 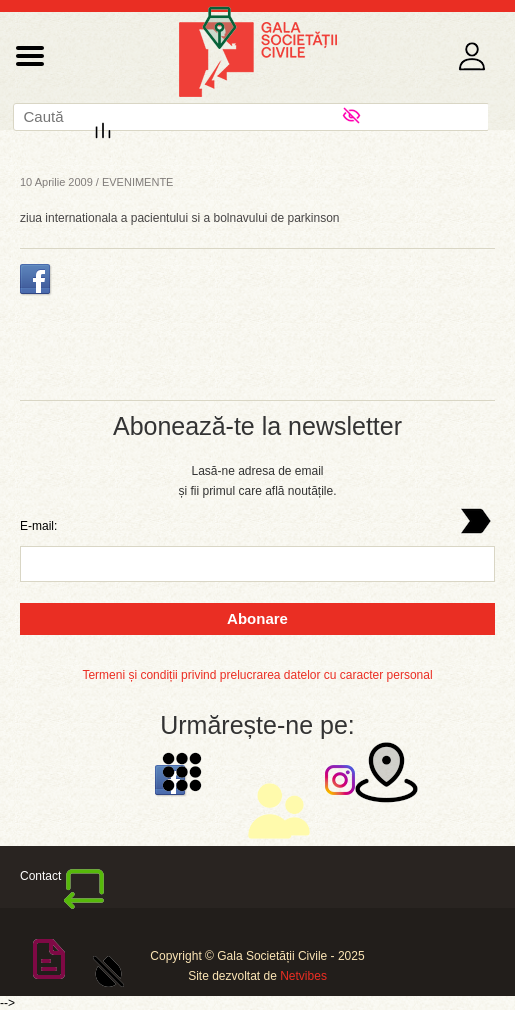 I want to click on view contacts or friends list, so click(x=279, y=811).